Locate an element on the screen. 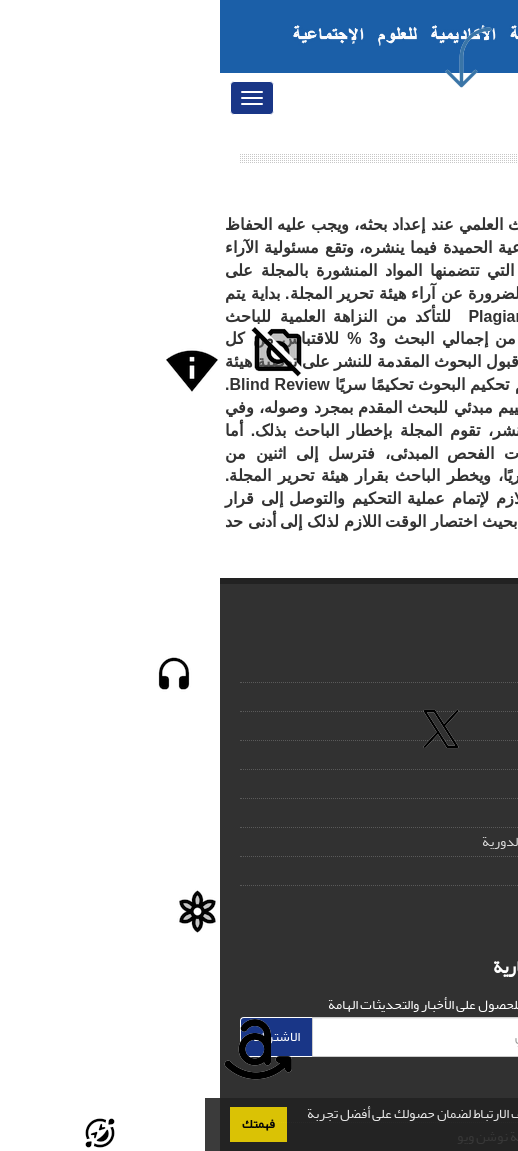  react with laughing emoji is located at coordinates (100, 1133).